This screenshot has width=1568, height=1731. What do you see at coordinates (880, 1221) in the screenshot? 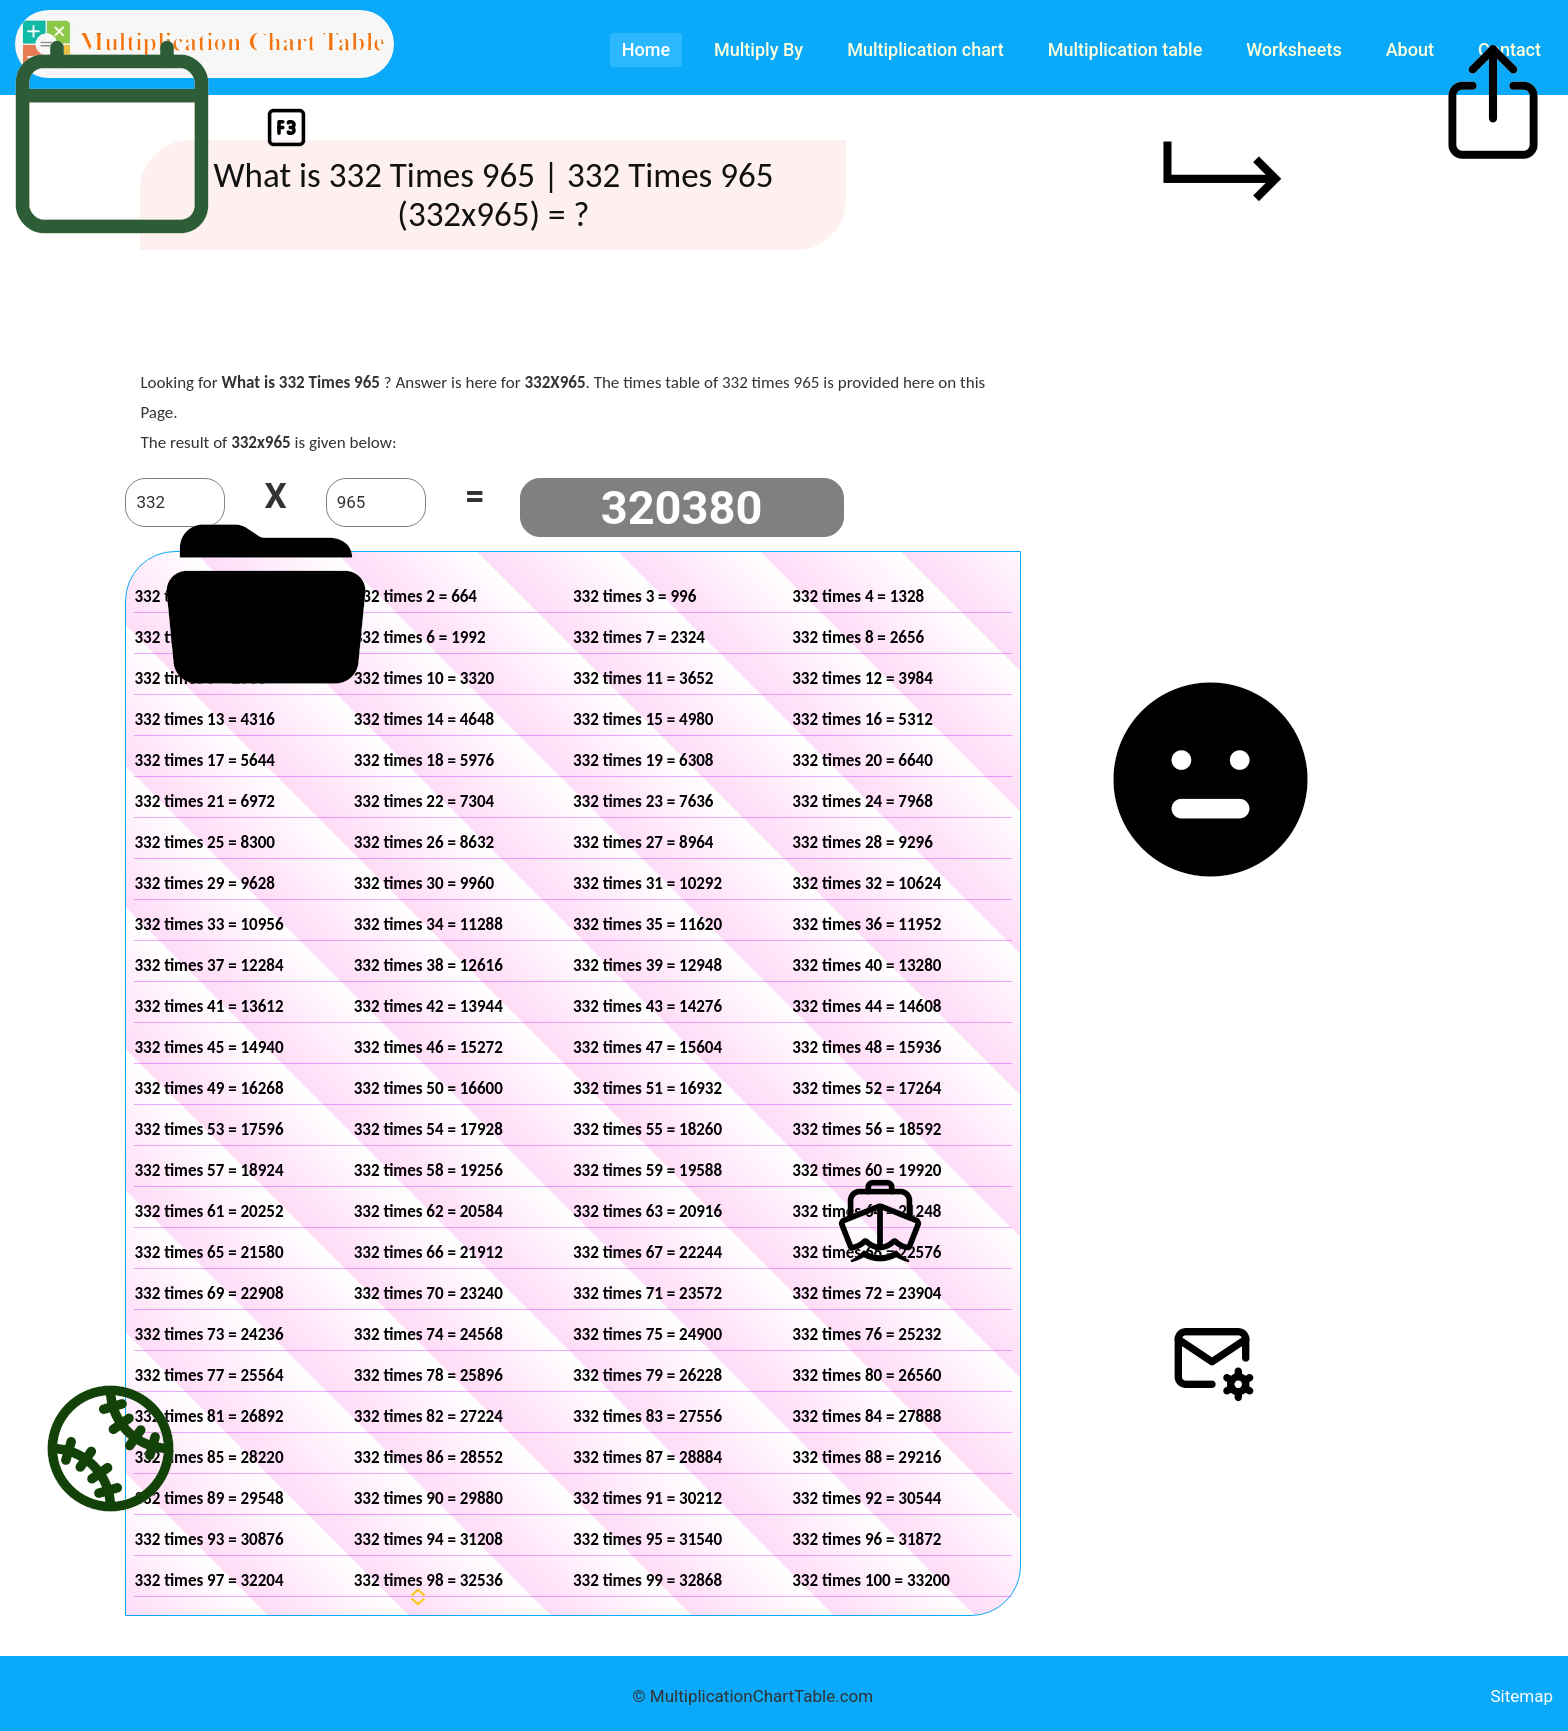
I see `access boat or ferry services` at bounding box center [880, 1221].